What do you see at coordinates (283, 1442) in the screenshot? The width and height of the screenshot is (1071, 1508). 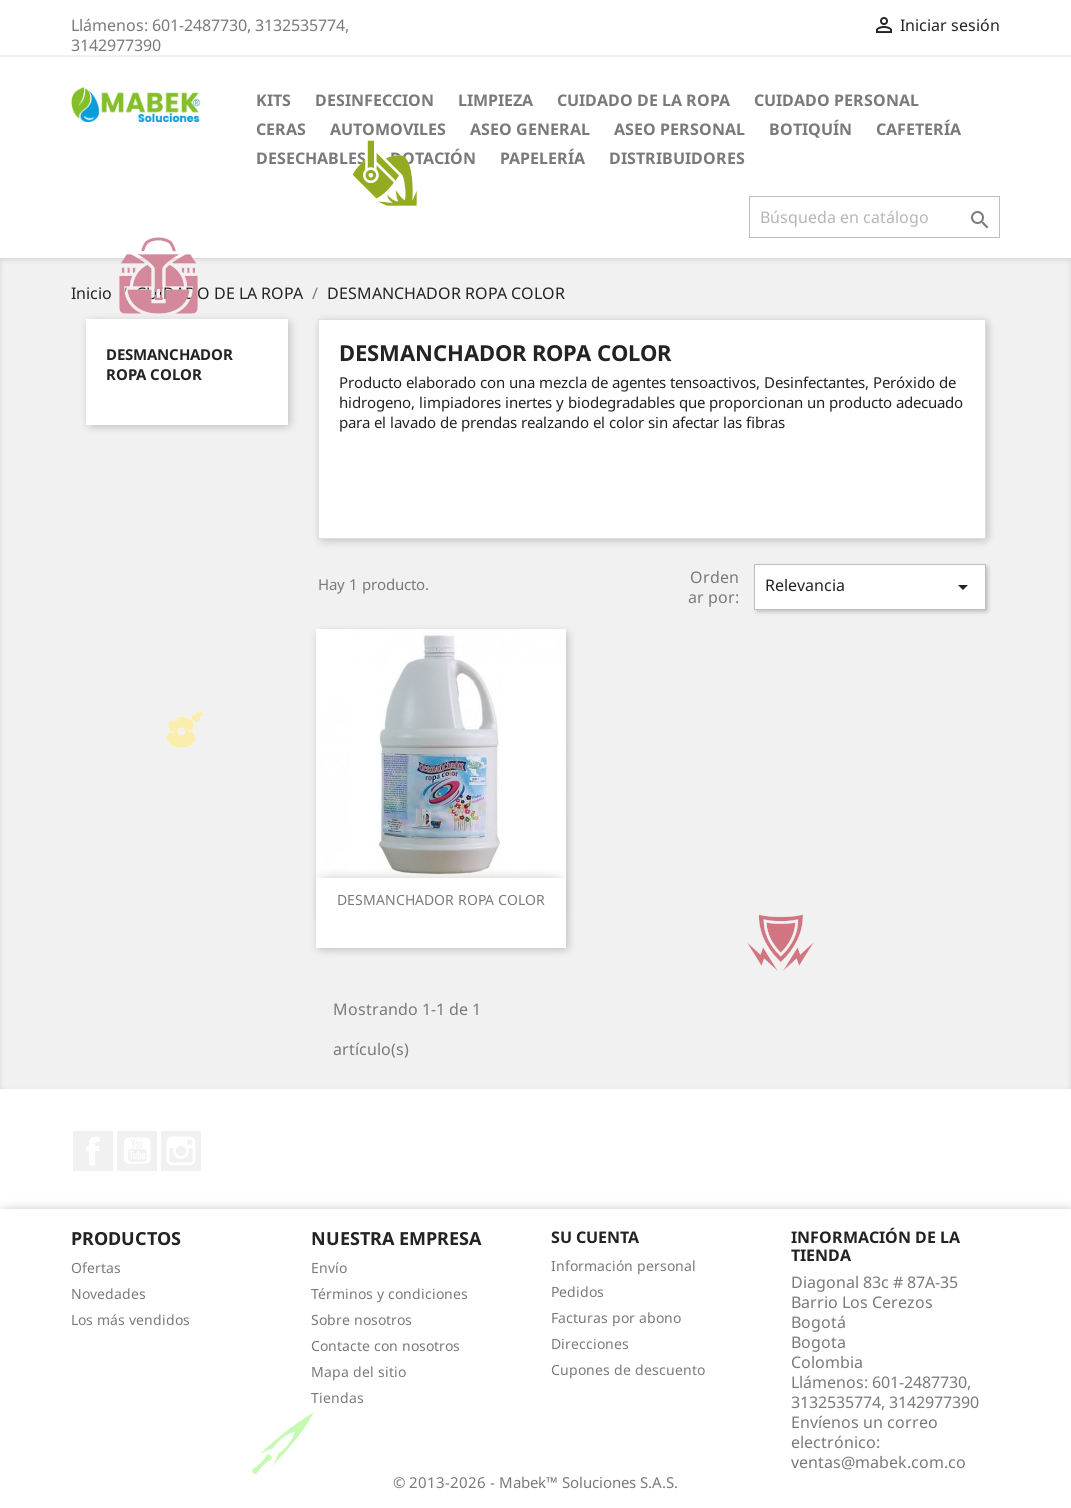 I see `equip energy sword weapon` at bounding box center [283, 1442].